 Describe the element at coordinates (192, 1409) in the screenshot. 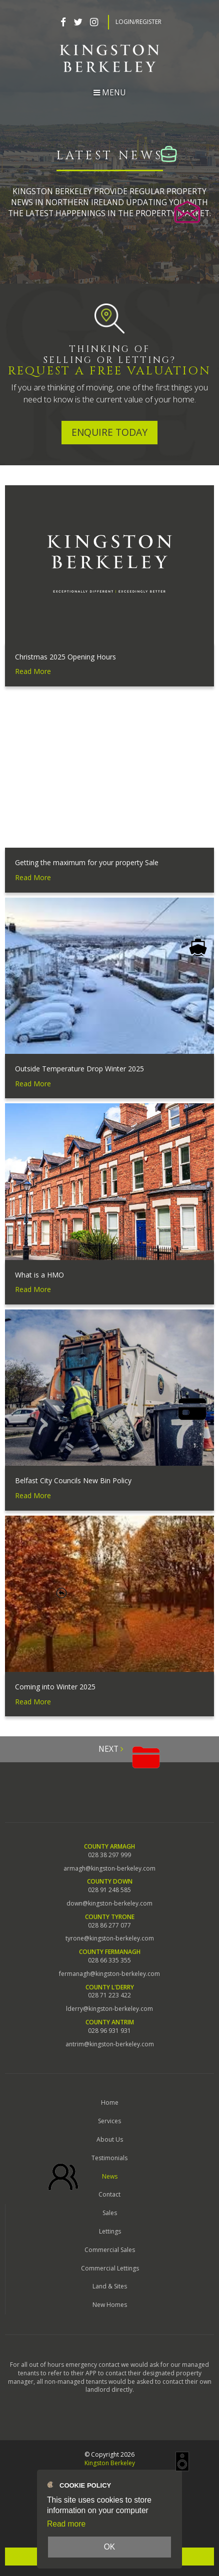

I see `manage payment methods` at that location.